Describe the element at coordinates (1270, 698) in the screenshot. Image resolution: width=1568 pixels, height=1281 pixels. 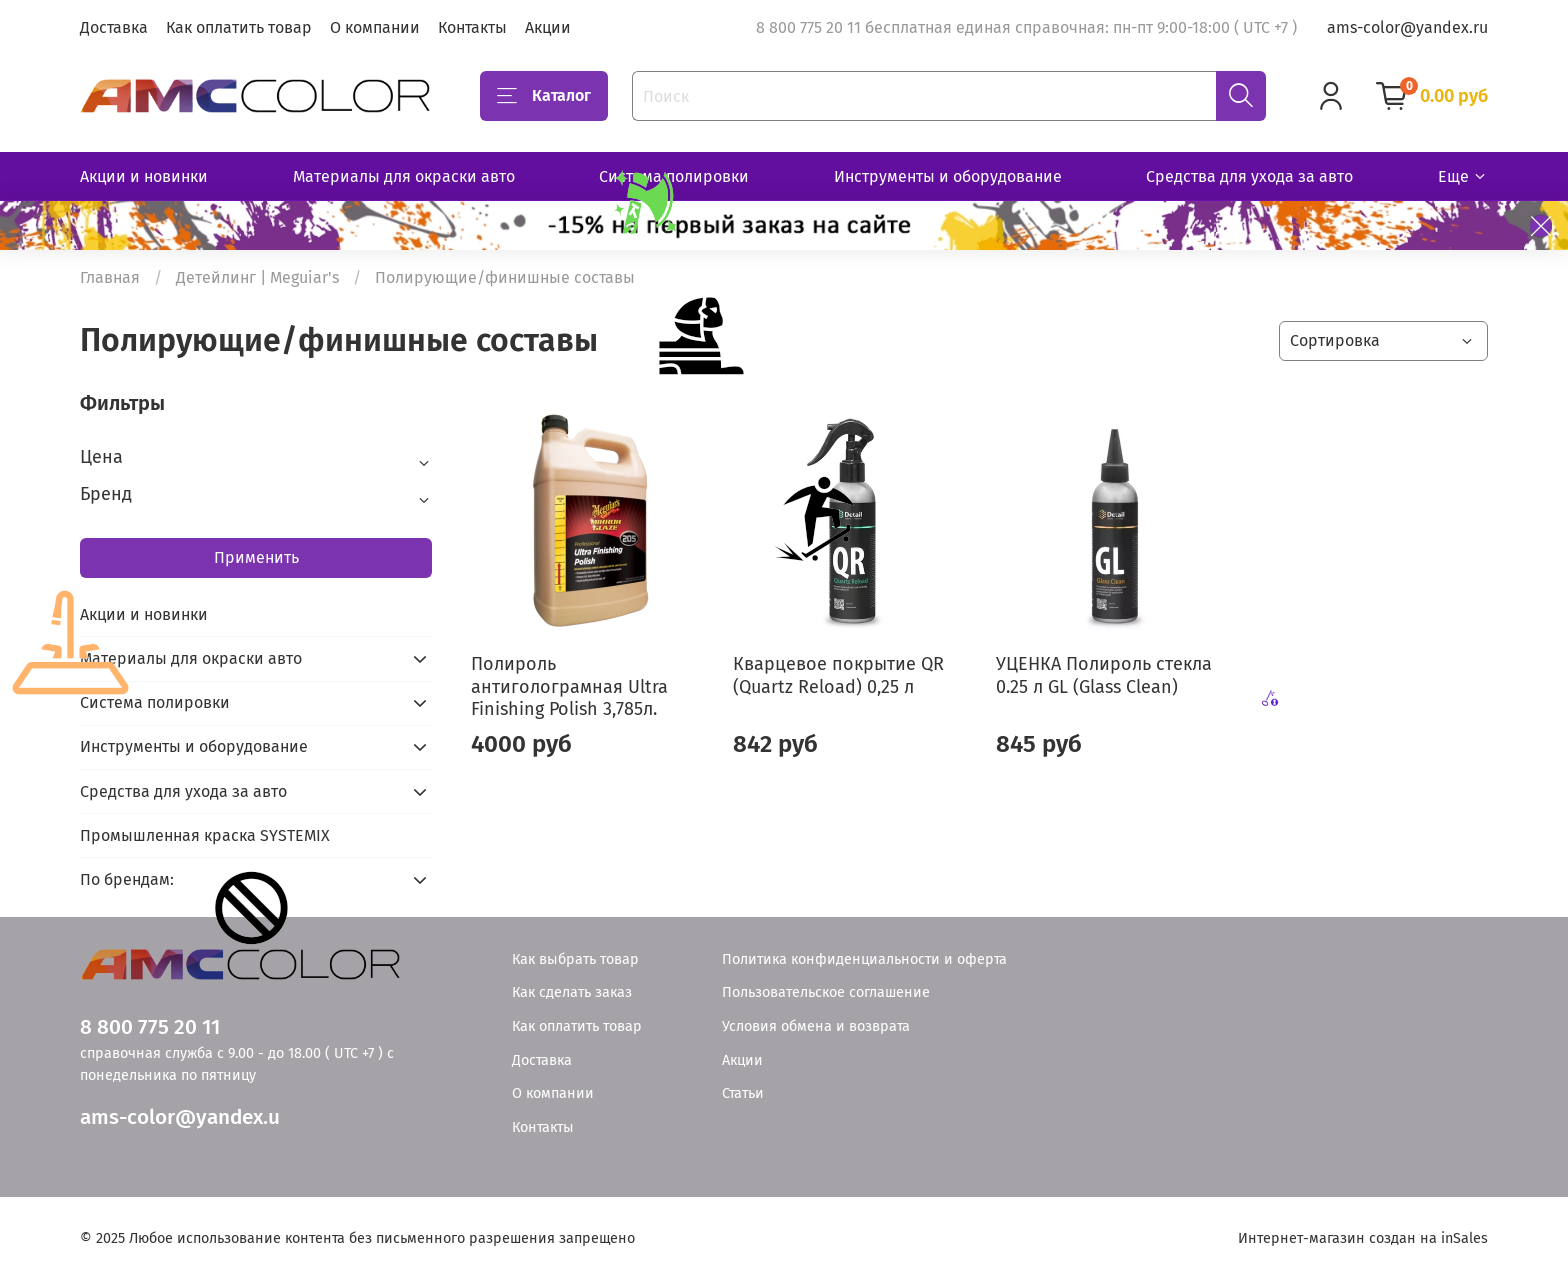
I see `lock or unlock a game item` at that location.